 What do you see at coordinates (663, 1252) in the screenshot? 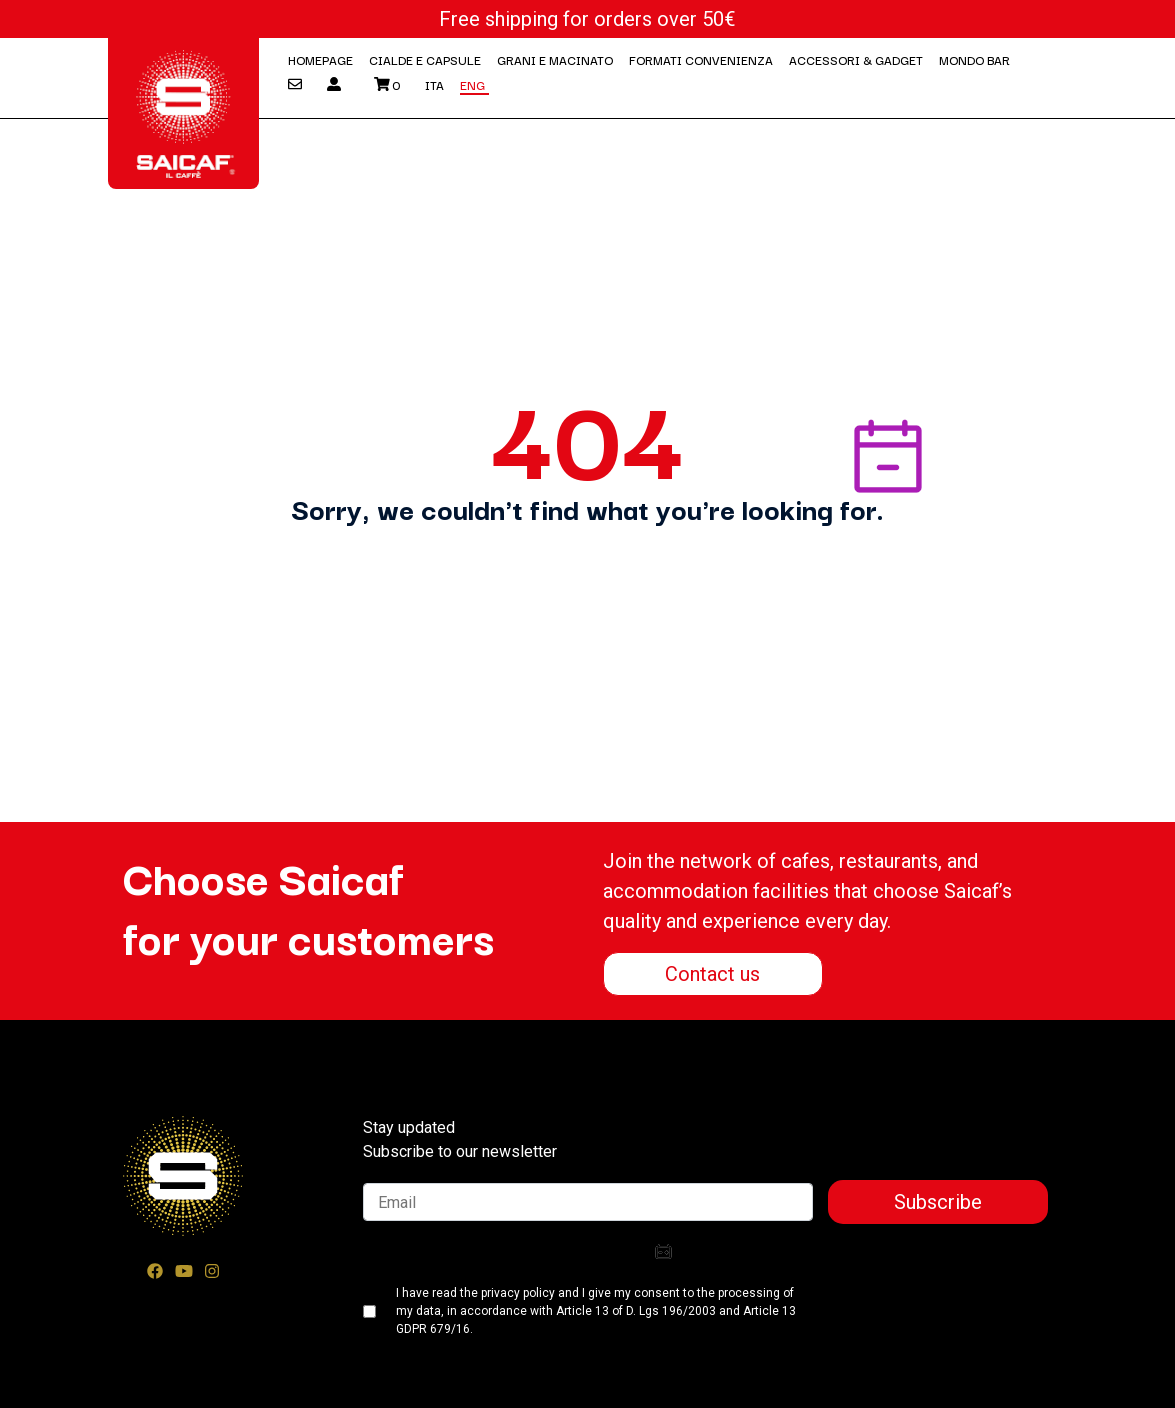
I see `view automotive battery status` at bounding box center [663, 1252].